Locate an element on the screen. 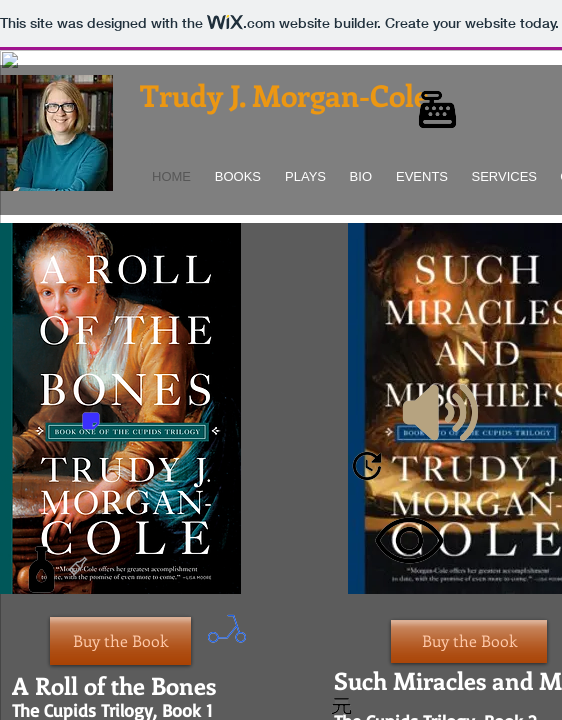 The height and width of the screenshot is (720, 562). browse bars or breweries nearby is located at coordinates (78, 566).